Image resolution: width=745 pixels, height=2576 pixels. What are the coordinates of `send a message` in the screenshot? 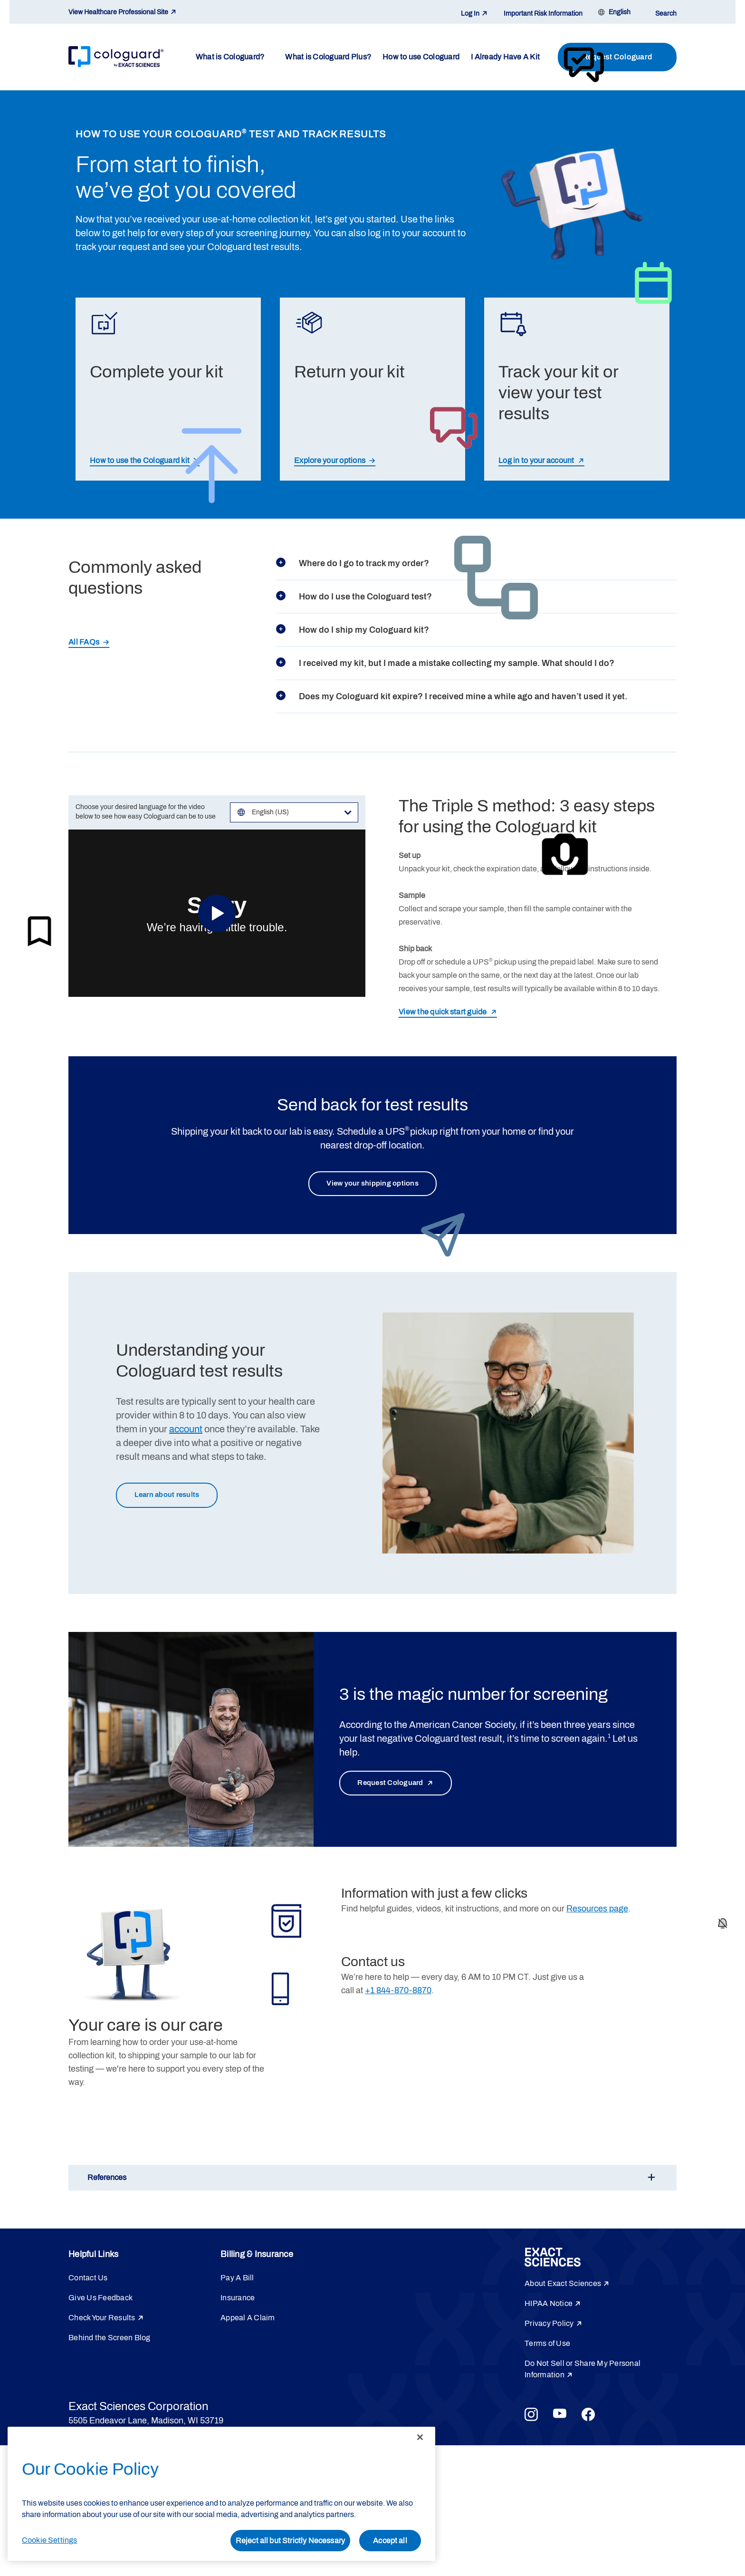 It's located at (443, 1235).